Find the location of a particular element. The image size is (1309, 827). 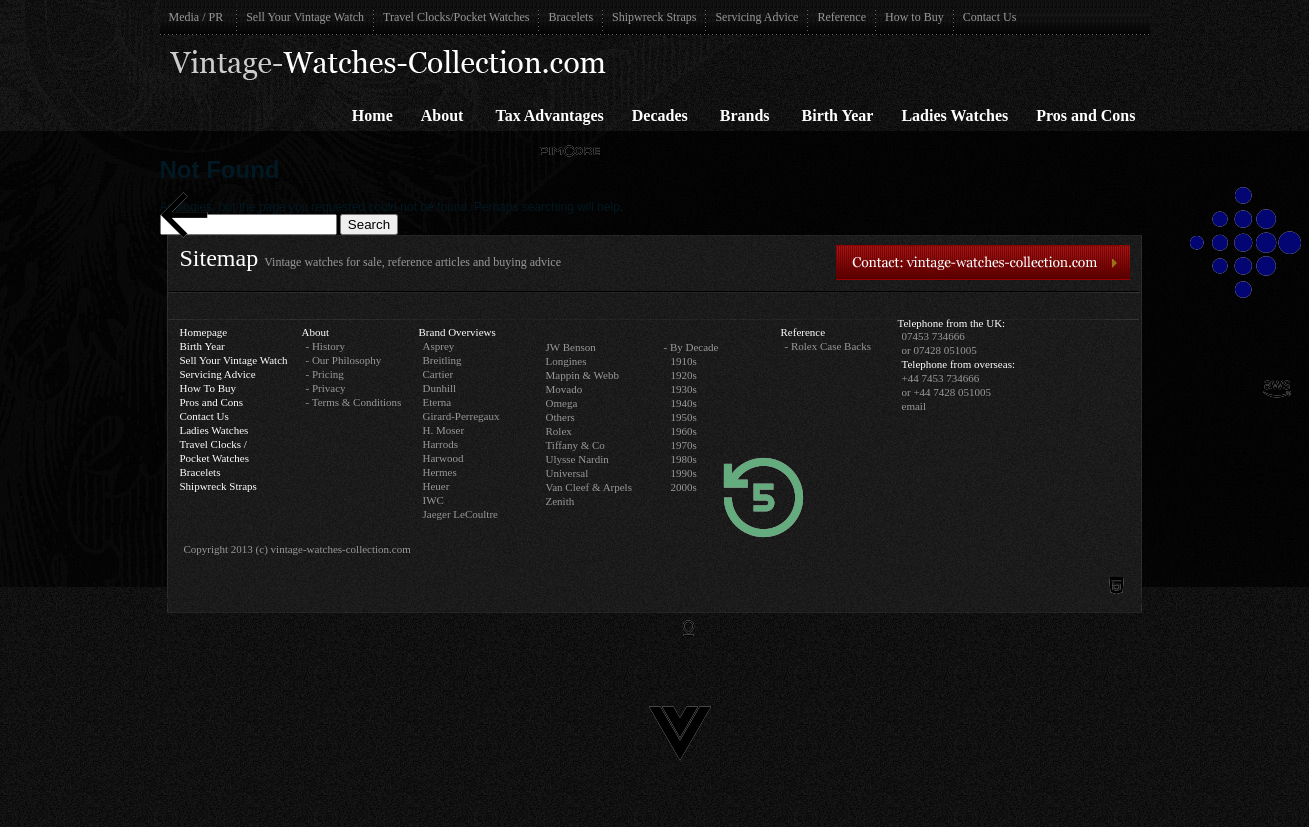

pimcore platform logo is located at coordinates (570, 151).